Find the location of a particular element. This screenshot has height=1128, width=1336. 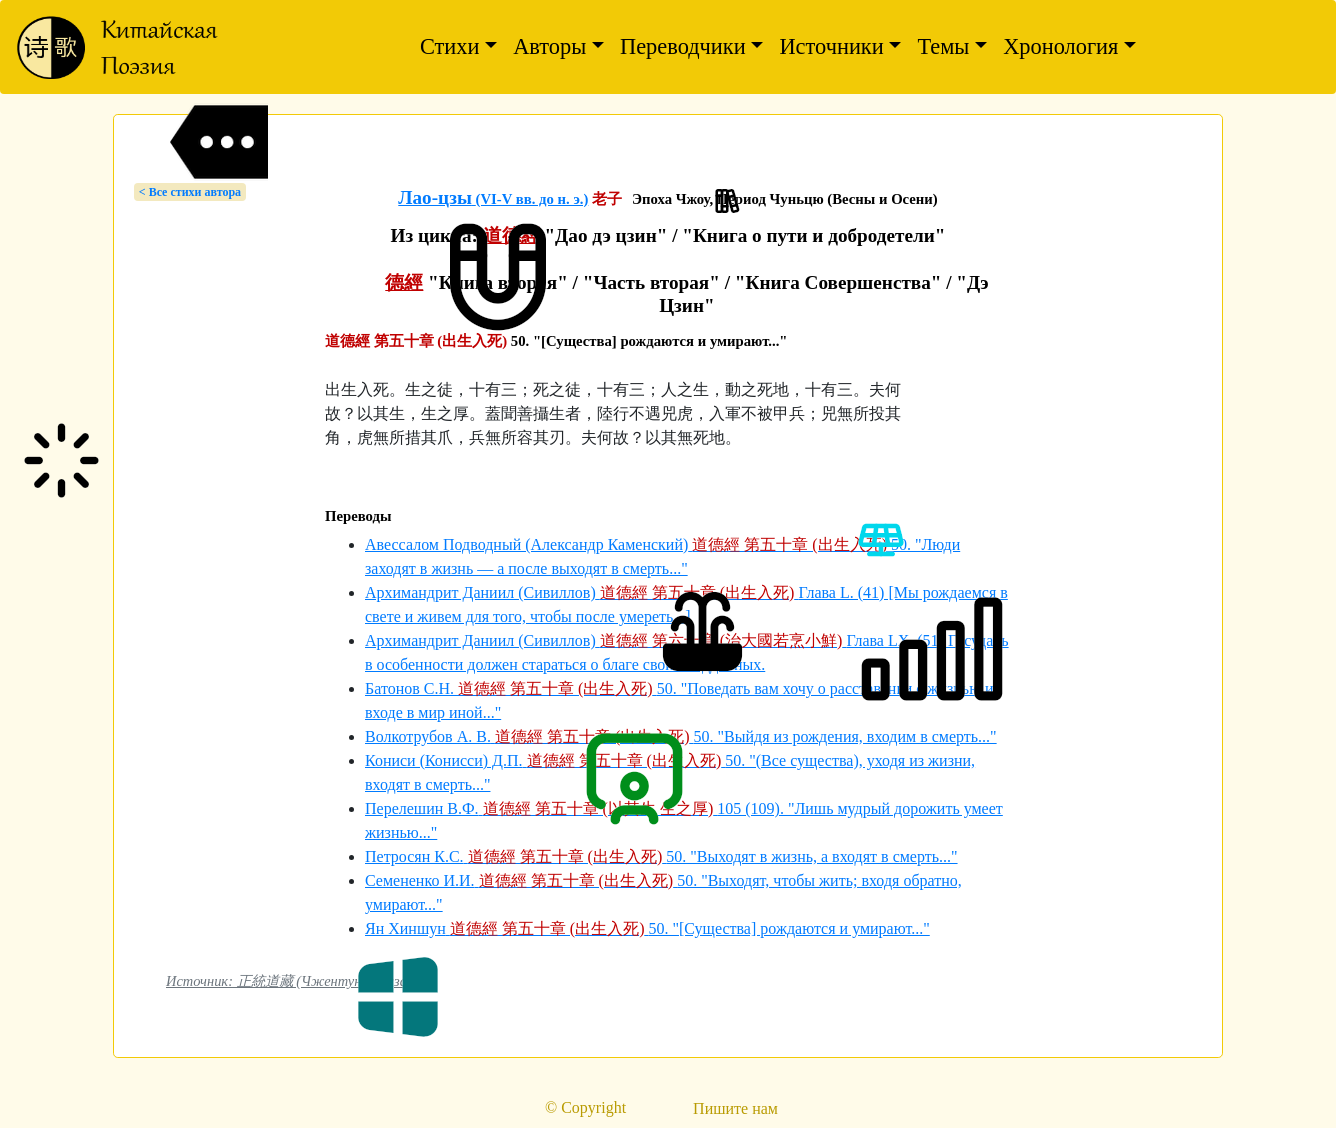

view solar energy or panel settings is located at coordinates (881, 540).